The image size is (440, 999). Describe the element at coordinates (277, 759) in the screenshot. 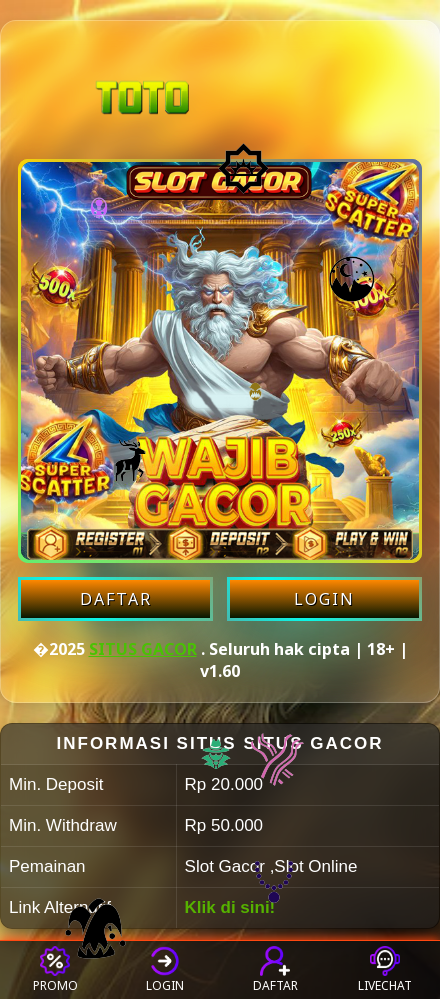

I see `food item indicator in a cooking or recipe game` at that location.